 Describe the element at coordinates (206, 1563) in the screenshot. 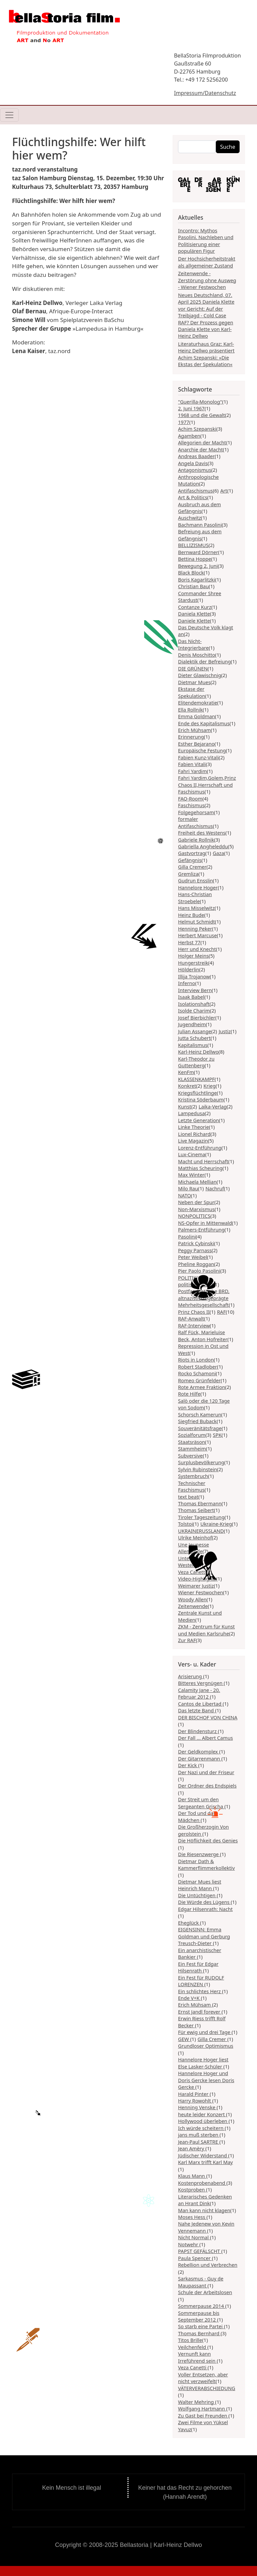

I see `indicates a sticky or slowed movement status effect` at that location.